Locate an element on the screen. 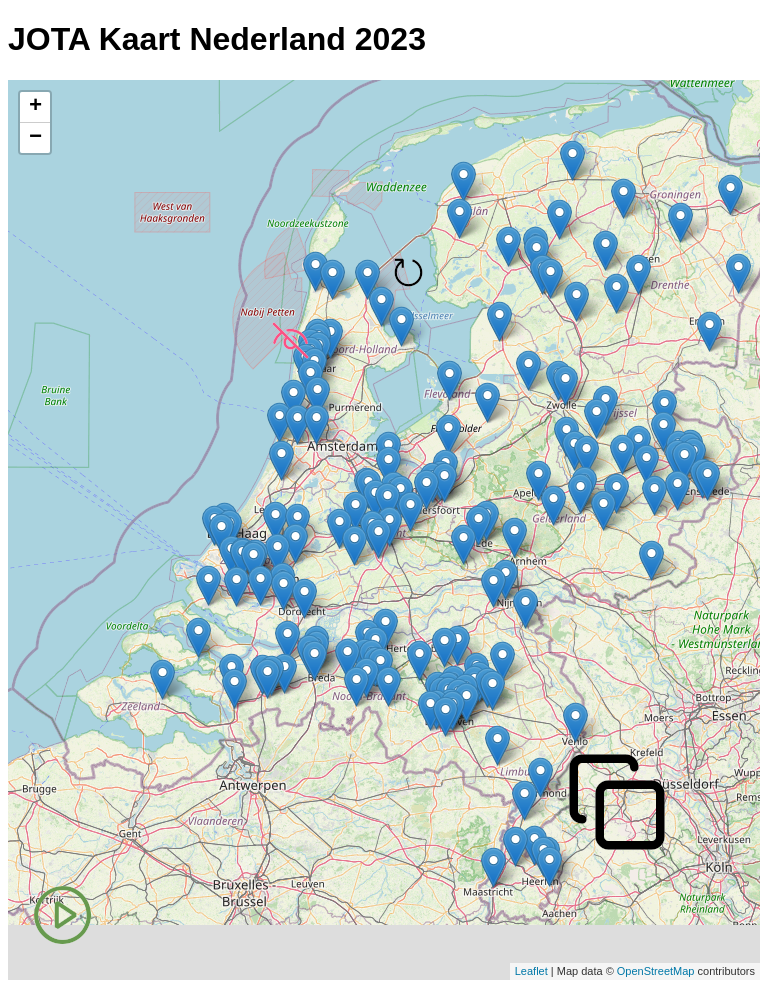 The width and height of the screenshot is (768, 988). hide password or sensitive text is located at coordinates (290, 340).